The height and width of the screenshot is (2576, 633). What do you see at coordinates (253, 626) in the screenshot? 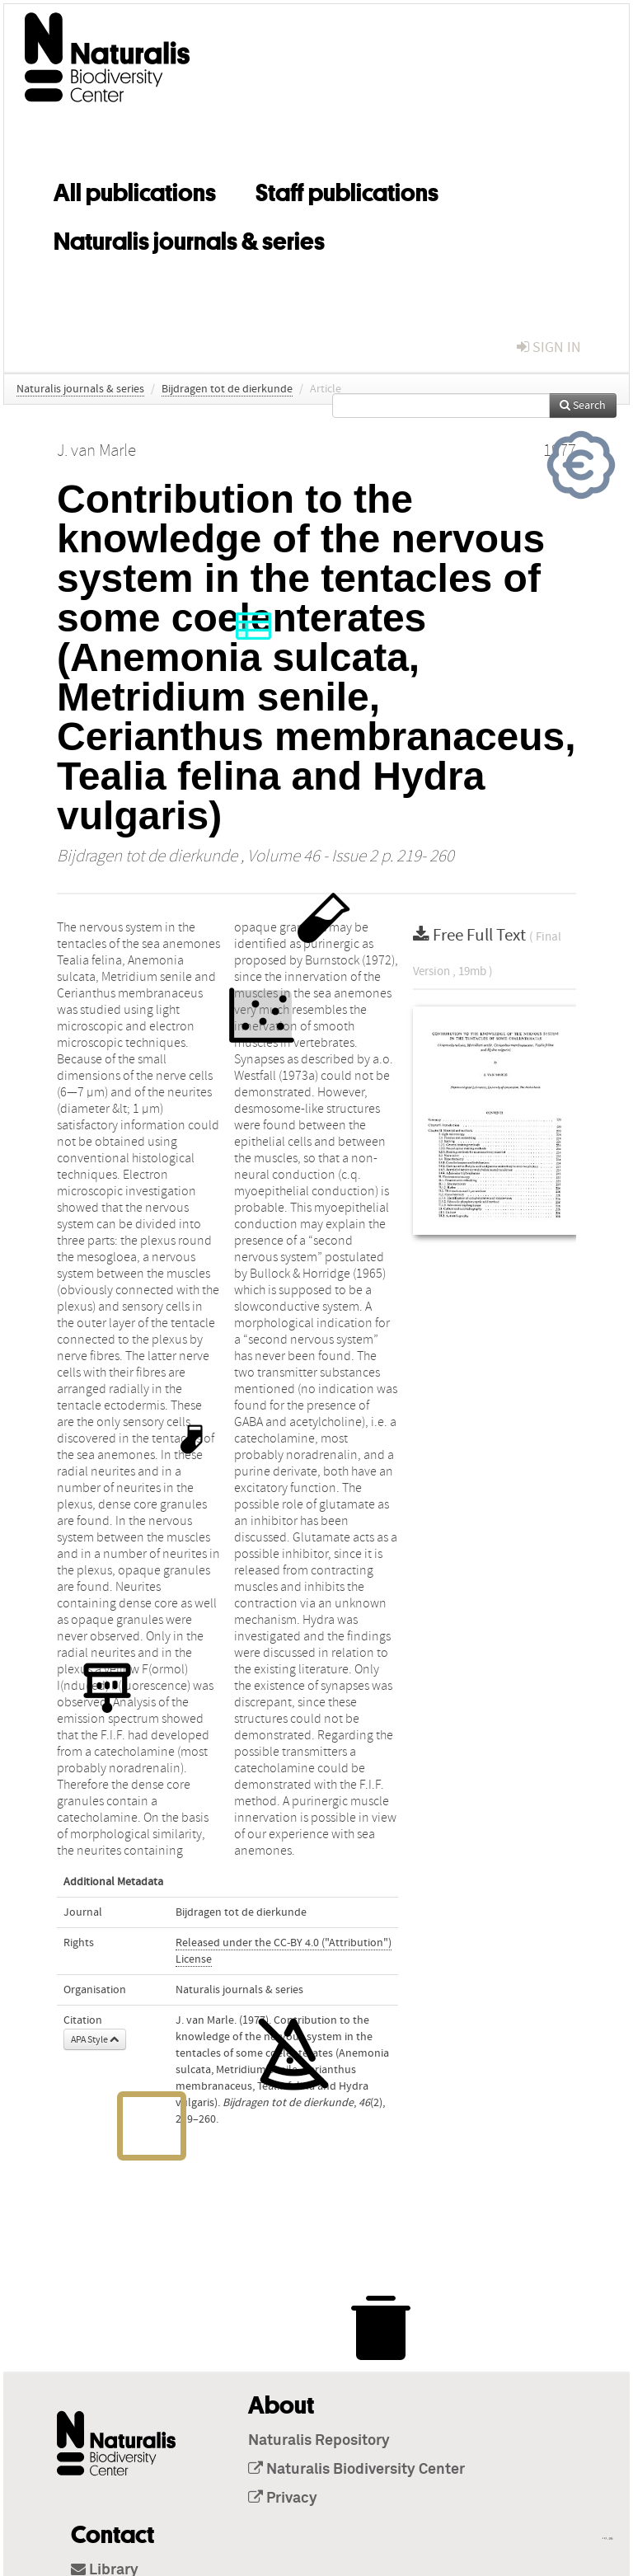
I see `view data in table format` at bounding box center [253, 626].